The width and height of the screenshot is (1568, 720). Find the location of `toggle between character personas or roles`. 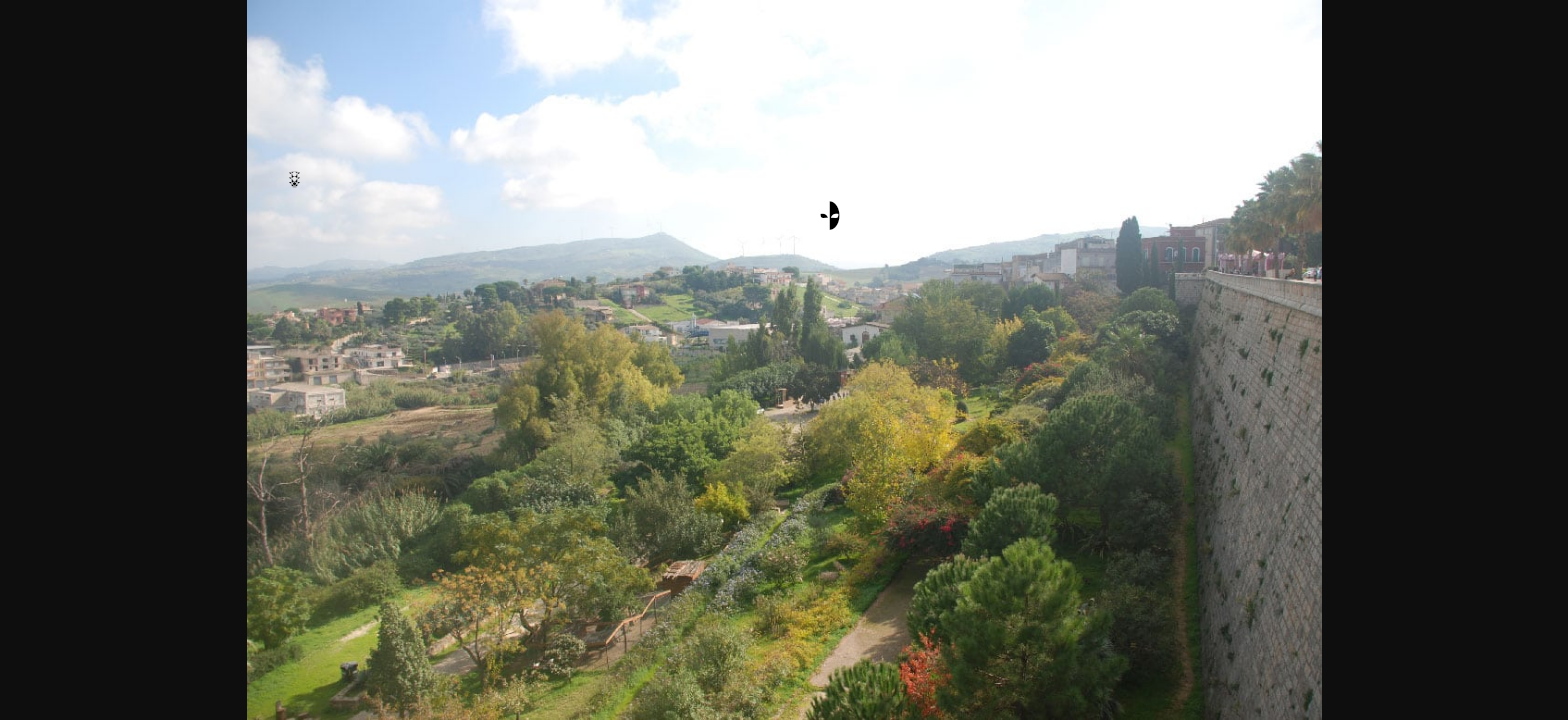

toggle between character personas or roles is located at coordinates (828, 215).